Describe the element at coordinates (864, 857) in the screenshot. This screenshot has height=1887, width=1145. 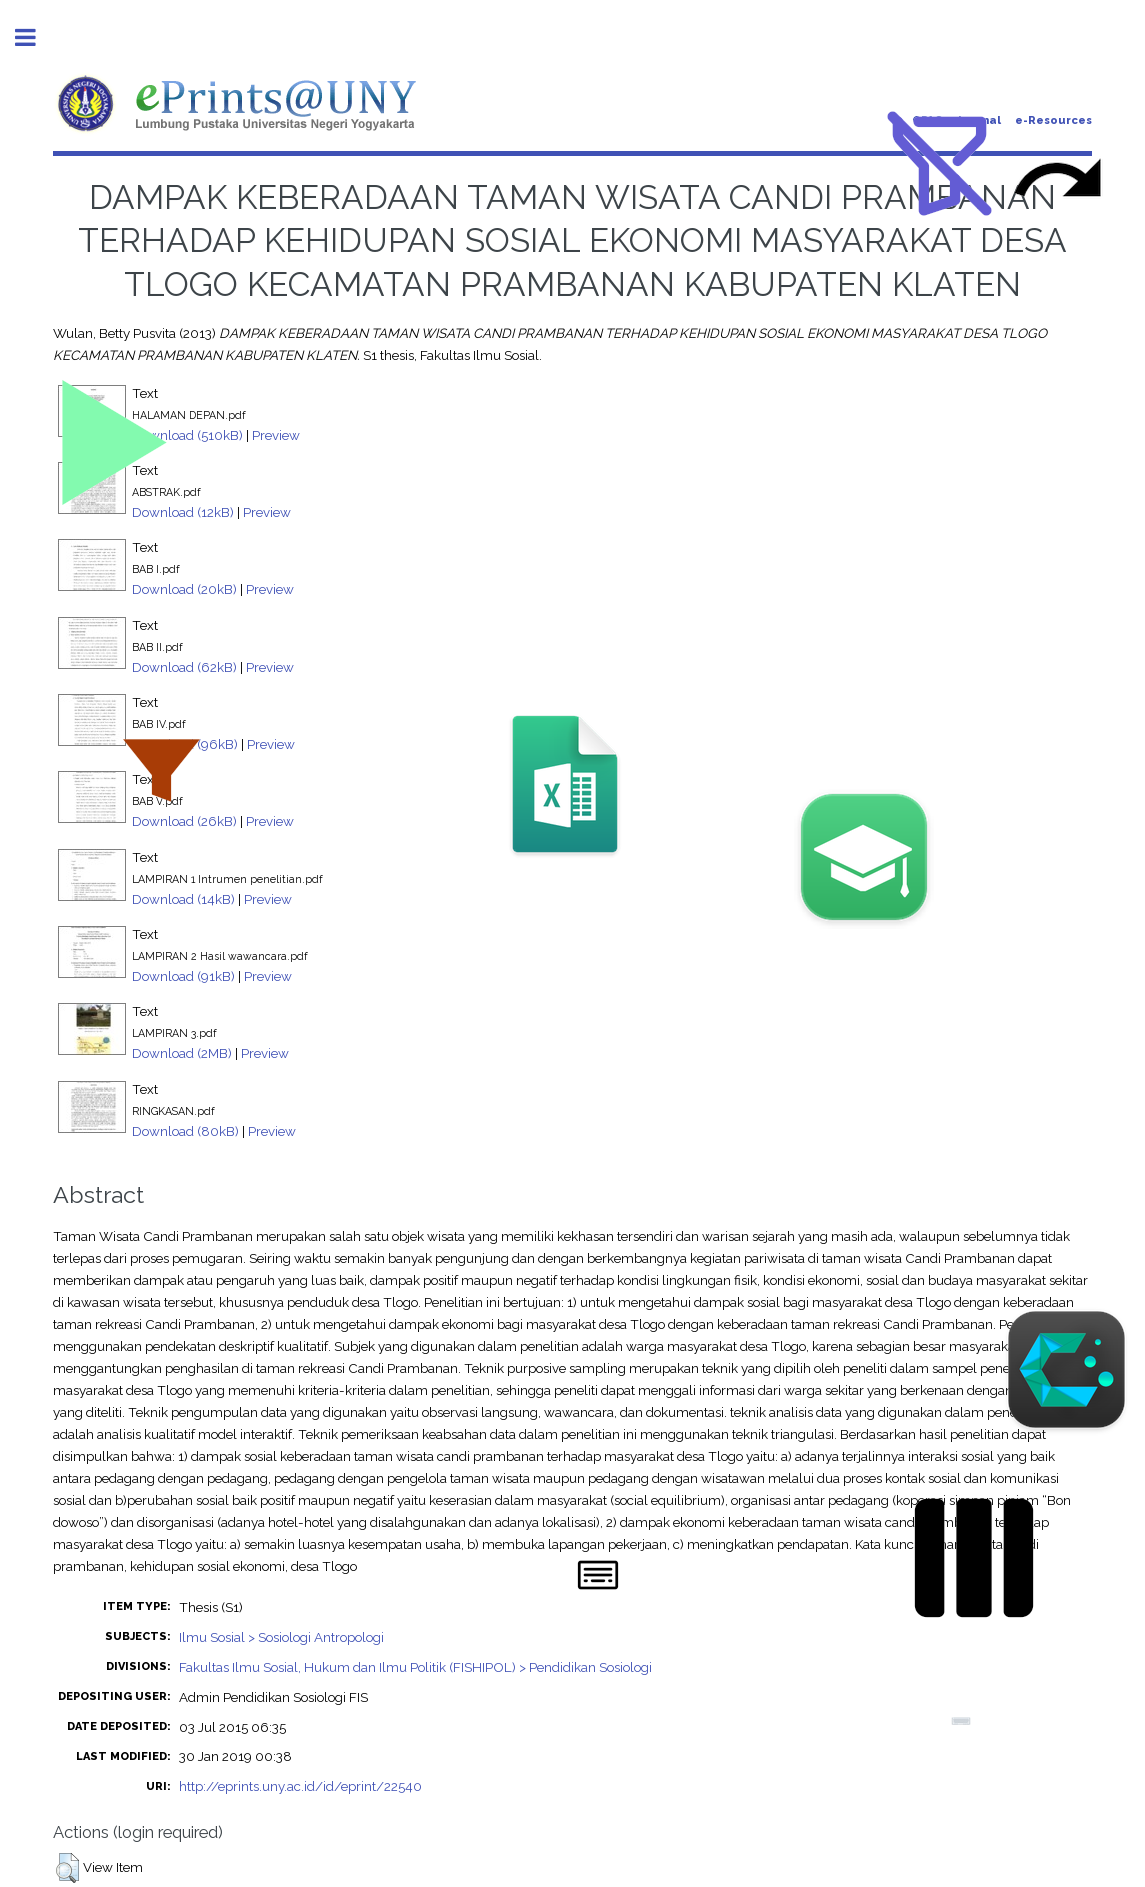
I see `open education or learning apps` at that location.